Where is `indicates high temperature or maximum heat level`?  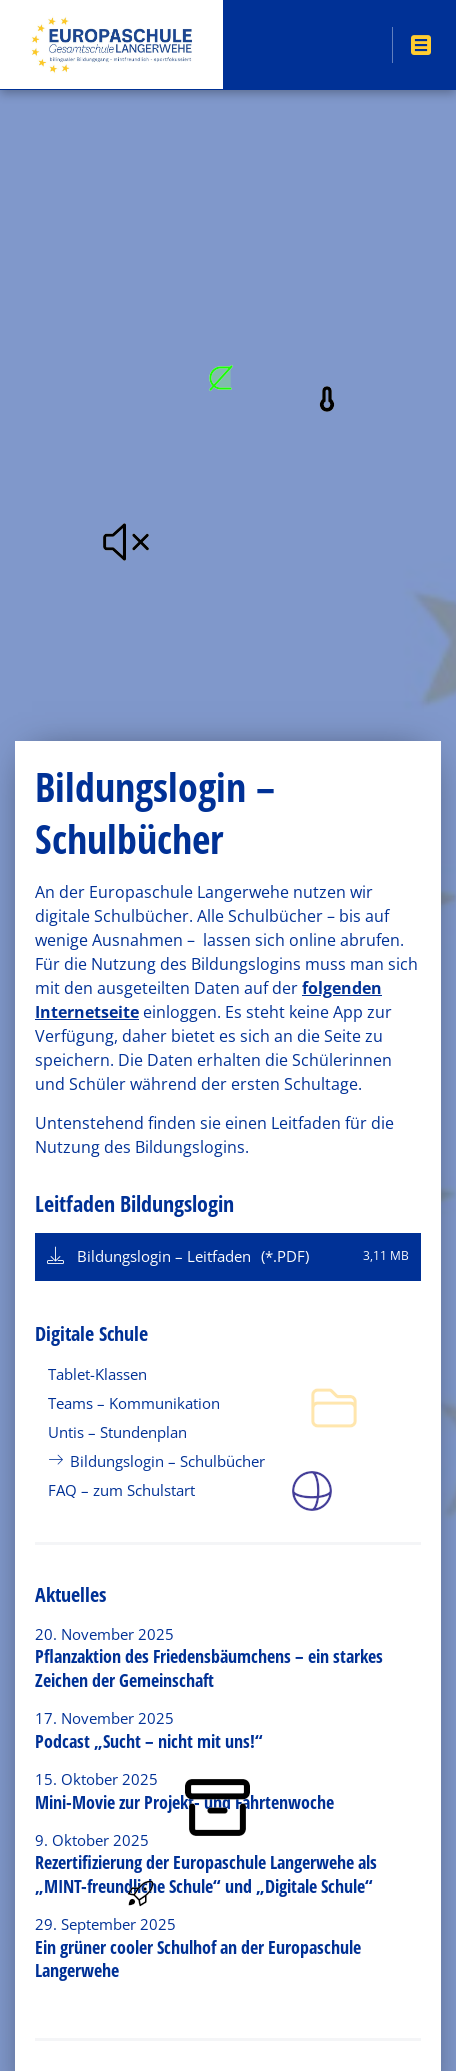
indicates high temperature or maximum heat level is located at coordinates (327, 399).